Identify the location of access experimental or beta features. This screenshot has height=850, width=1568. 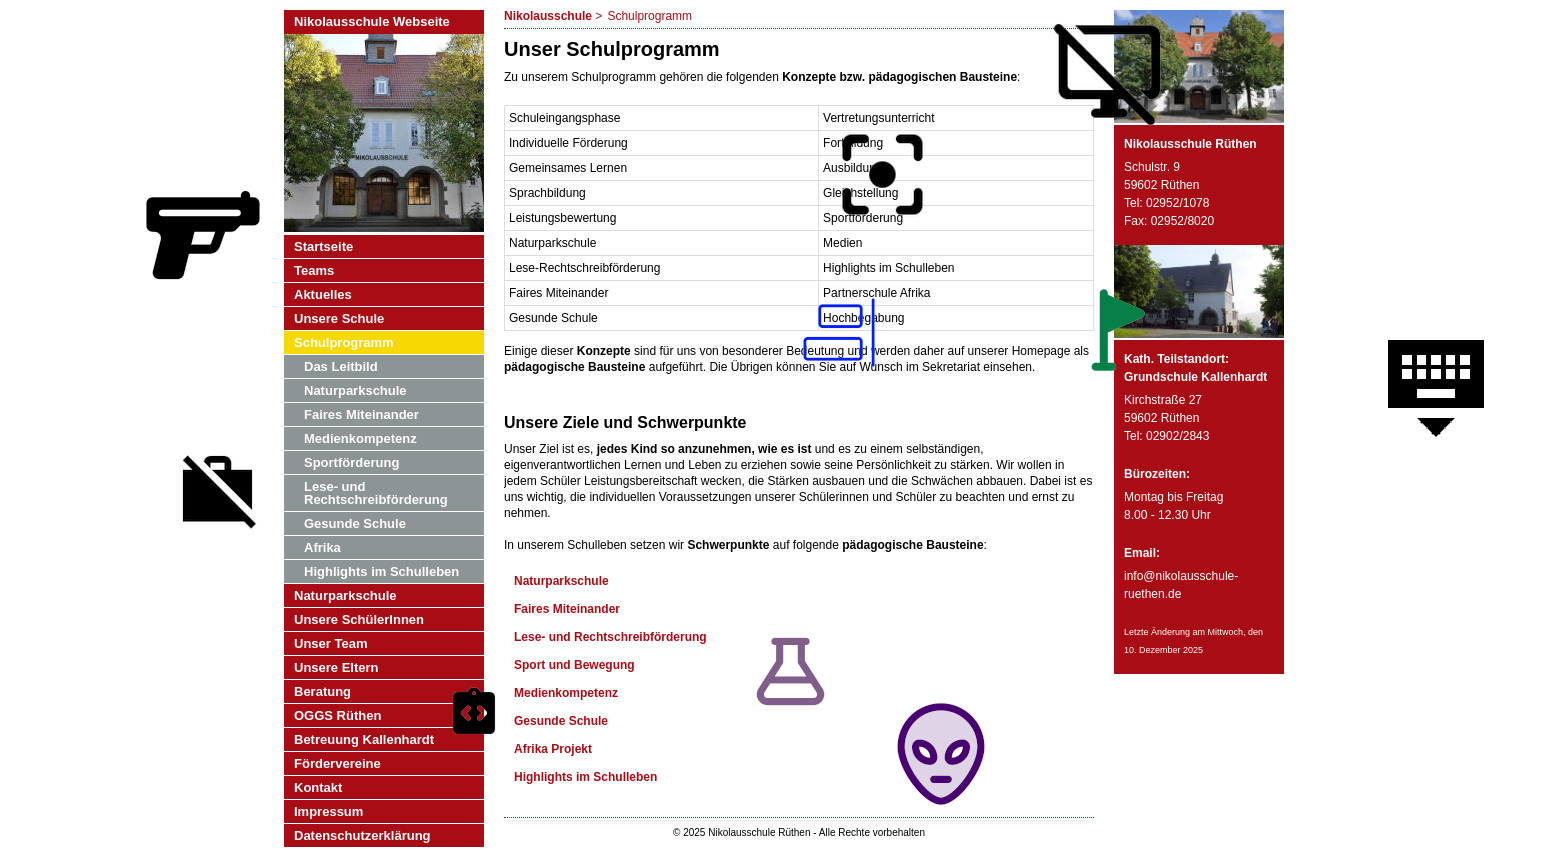
(790, 671).